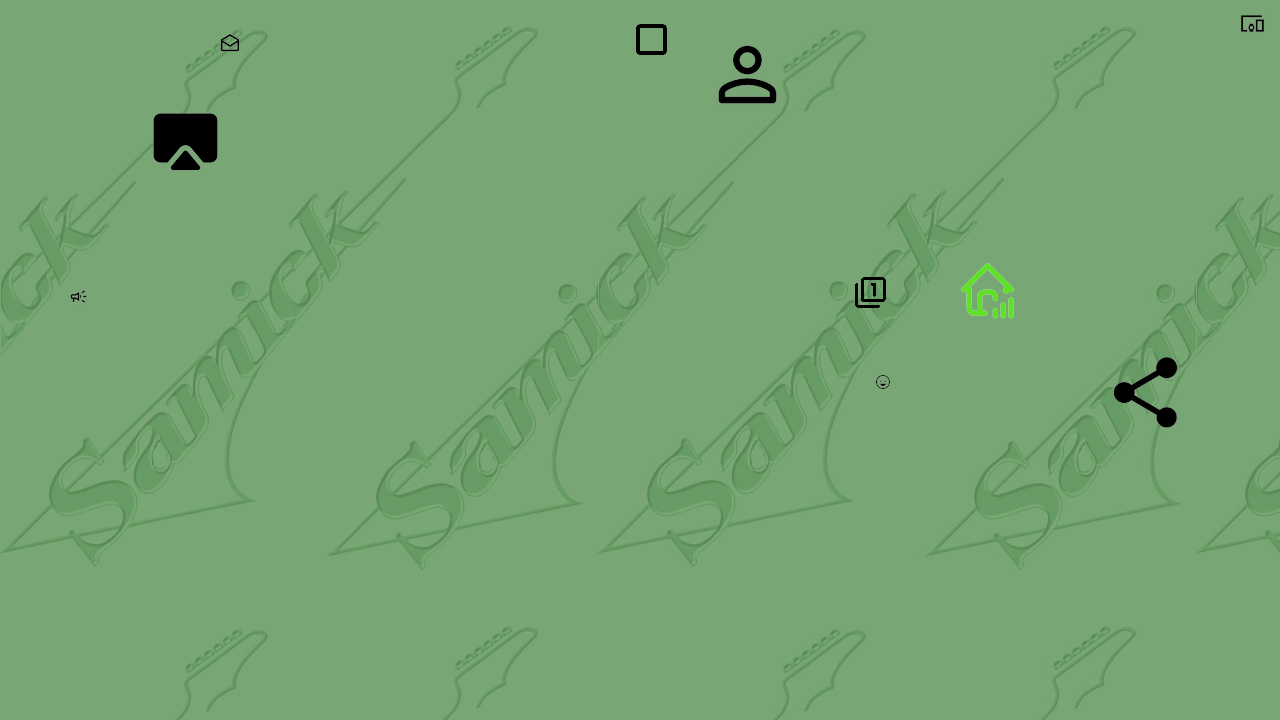 The image size is (1280, 720). What do you see at coordinates (883, 382) in the screenshot?
I see `rate your experience positively` at bounding box center [883, 382].